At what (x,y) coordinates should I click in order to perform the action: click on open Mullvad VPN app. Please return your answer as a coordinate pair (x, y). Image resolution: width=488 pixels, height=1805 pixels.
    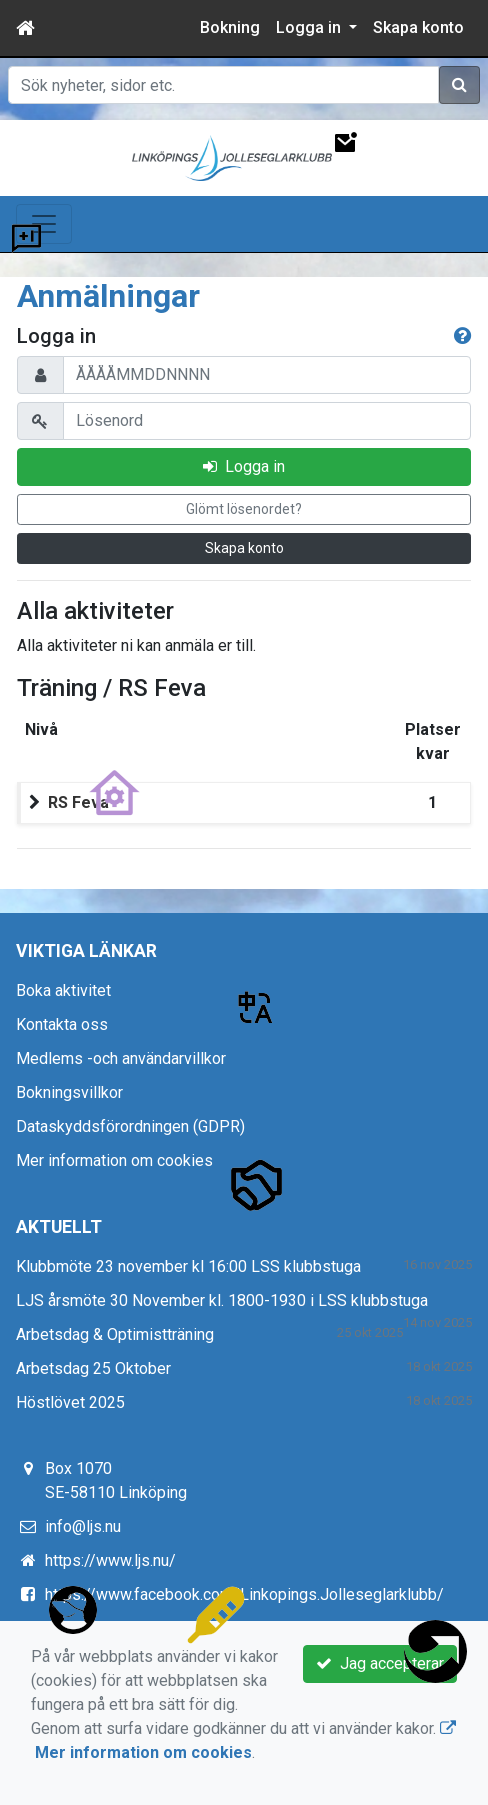
    Looking at the image, I should click on (73, 1610).